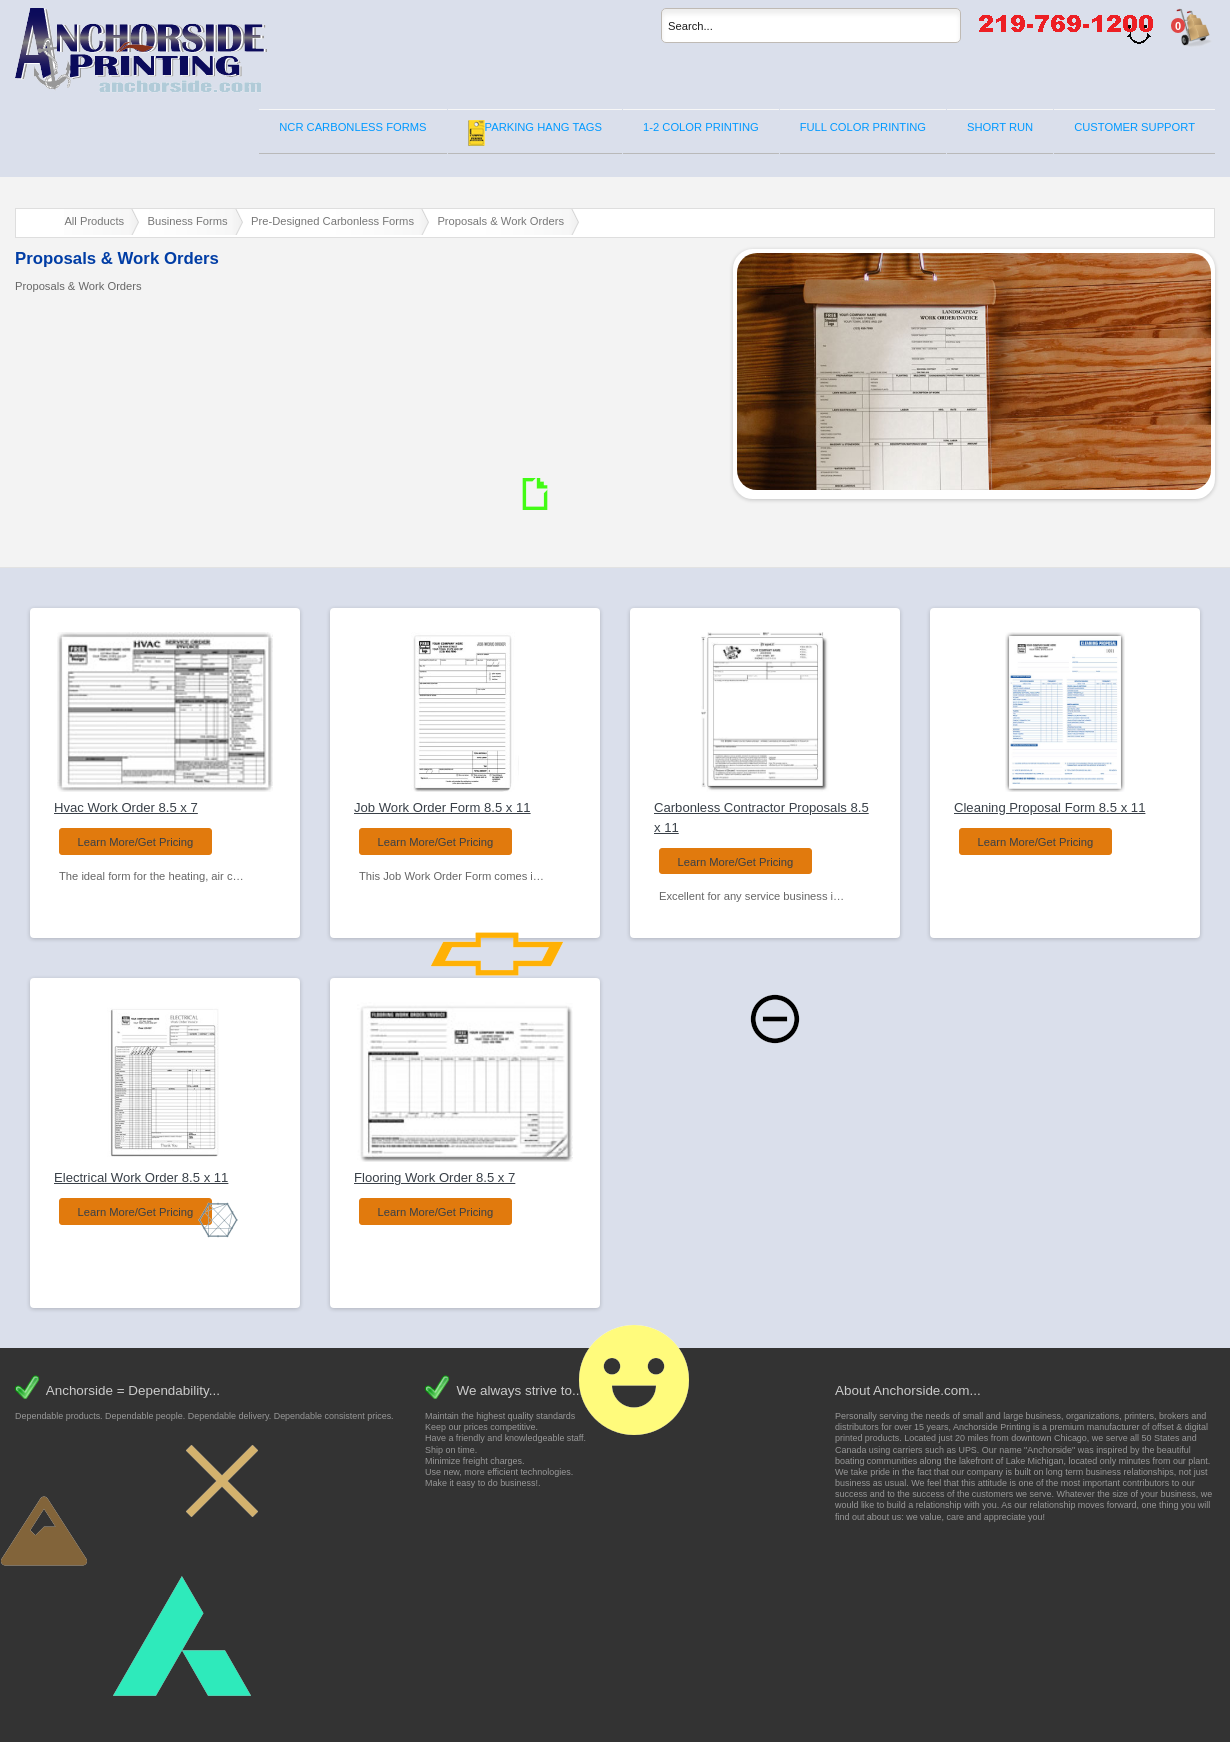 Image resolution: width=1230 pixels, height=1742 pixels. What do you see at coordinates (634, 1380) in the screenshot?
I see `add an emoji or reaction` at bounding box center [634, 1380].